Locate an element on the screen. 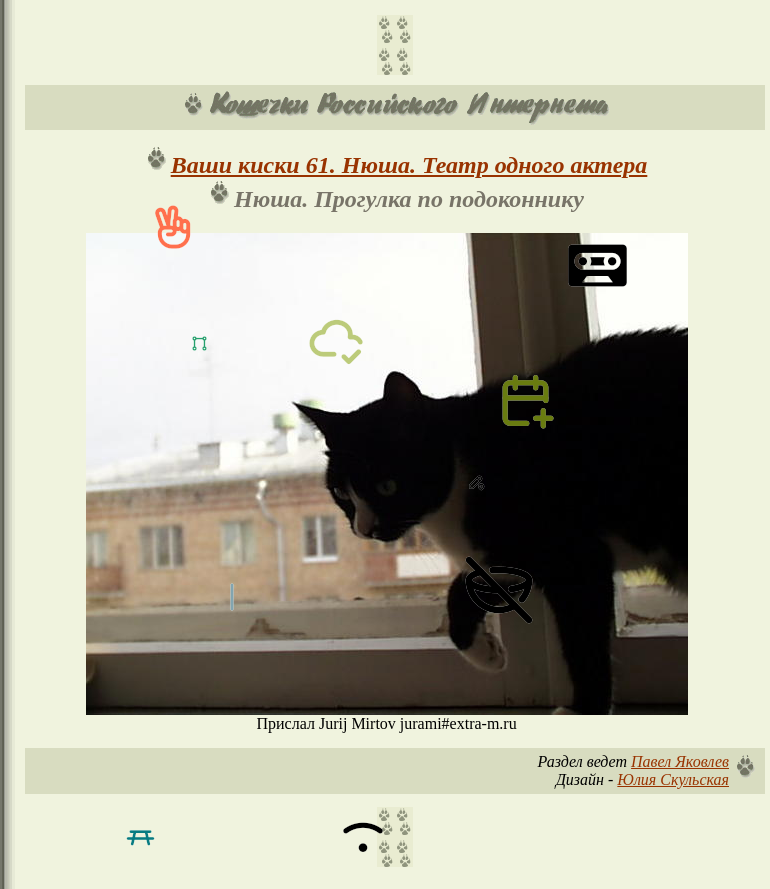 Image resolution: width=770 pixels, height=889 pixels. access audio recordings or voice memos is located at coordinates (597, 265).